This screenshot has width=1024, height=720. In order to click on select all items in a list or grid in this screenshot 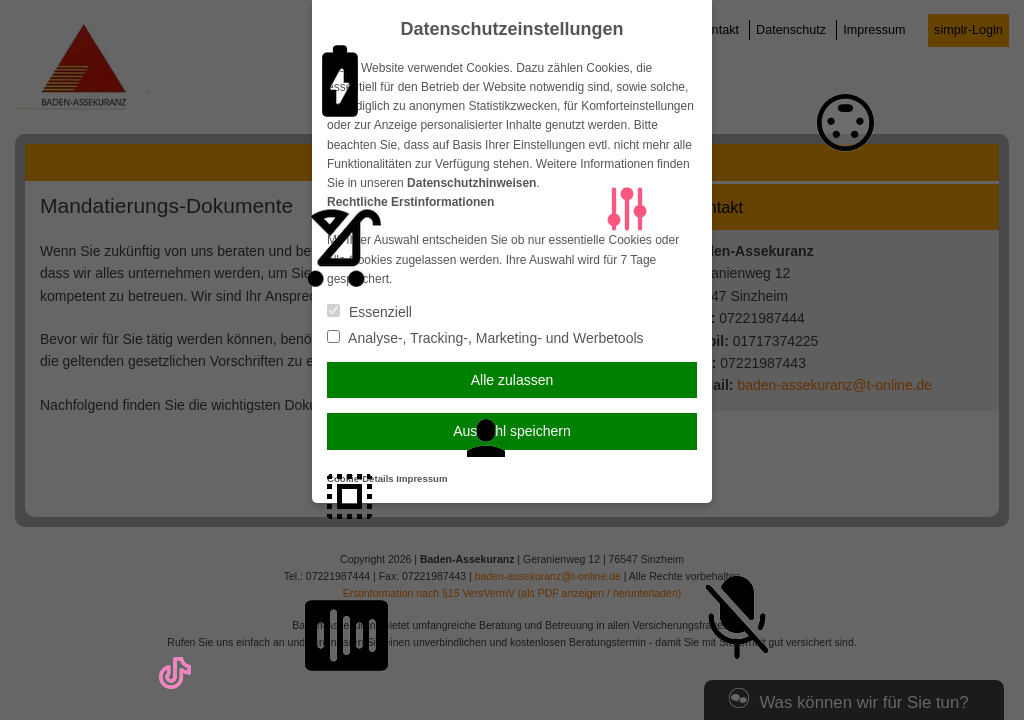, I will do `click(349, 496)`.